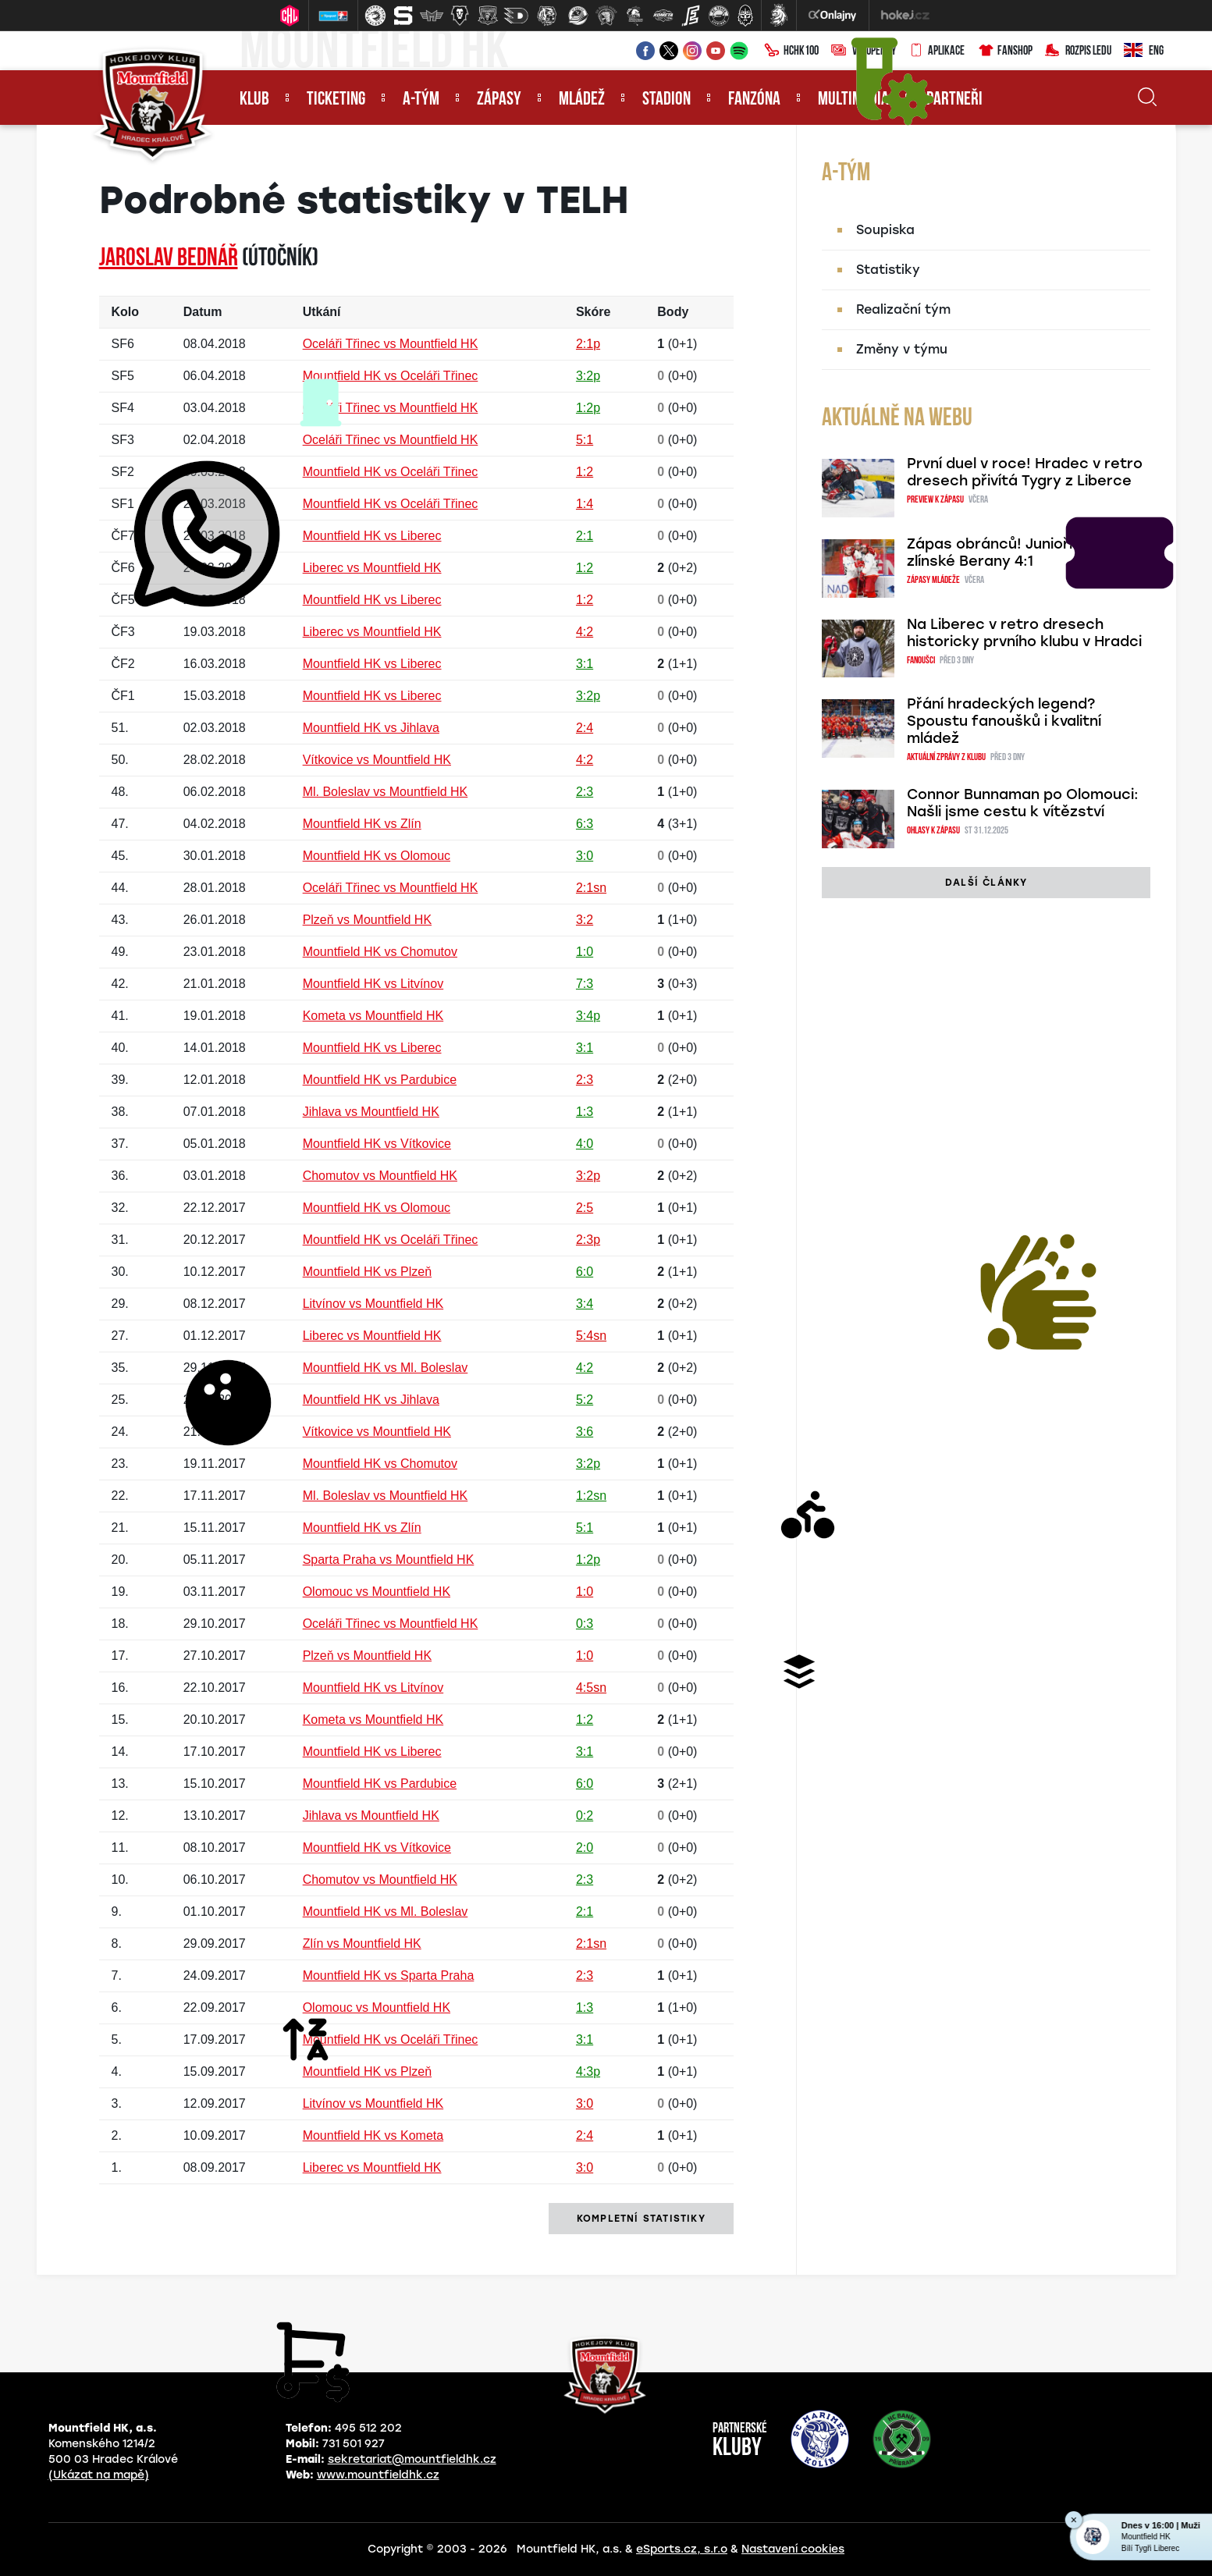 This screenshot has width=1212, height=2576. Describe the element at coordinates (228, 1402) in the screenshot. I see `access bowling or sports games` at that location.